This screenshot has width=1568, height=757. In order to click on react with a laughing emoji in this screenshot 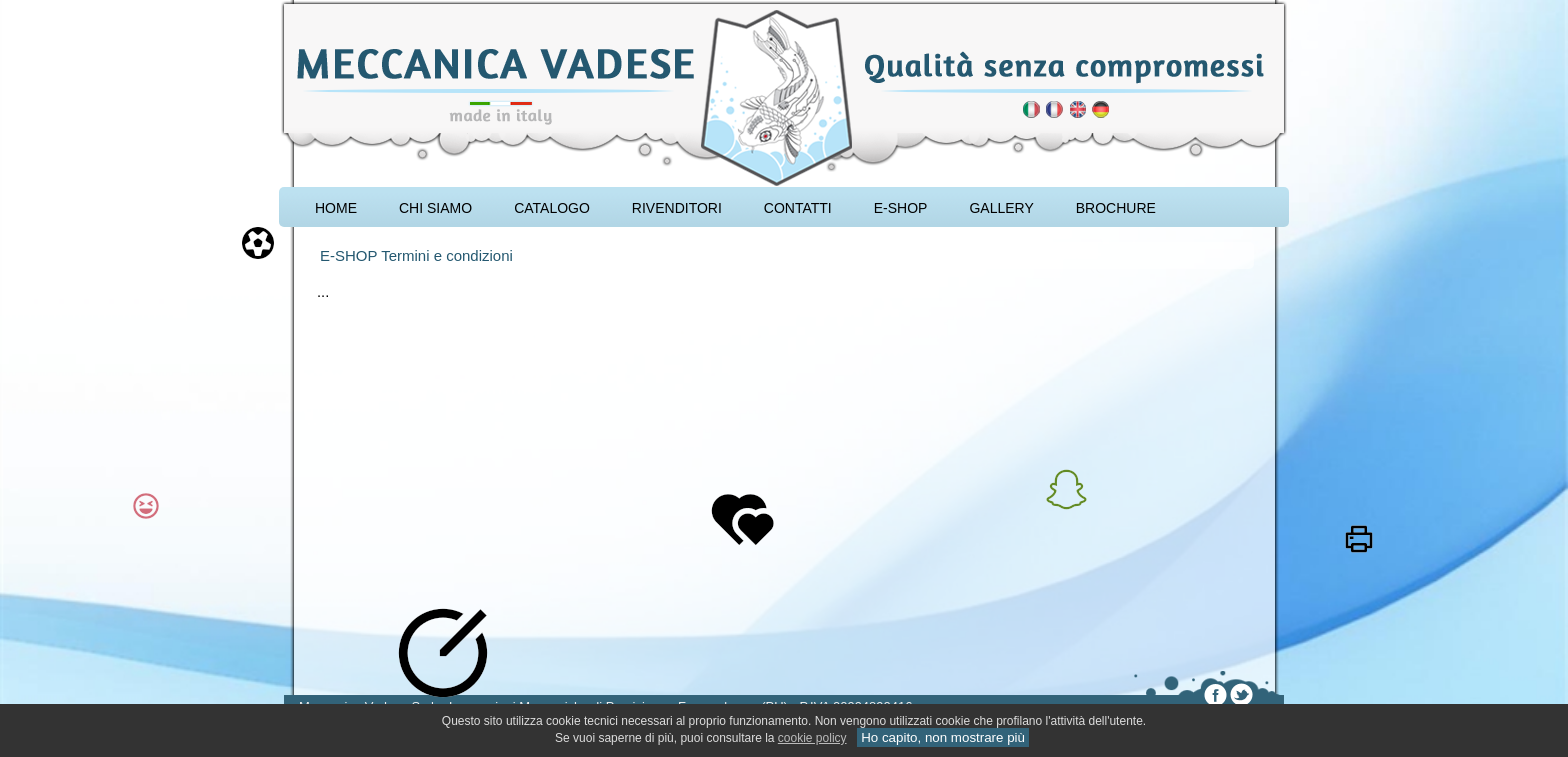, I will do `click(146, 506)`.